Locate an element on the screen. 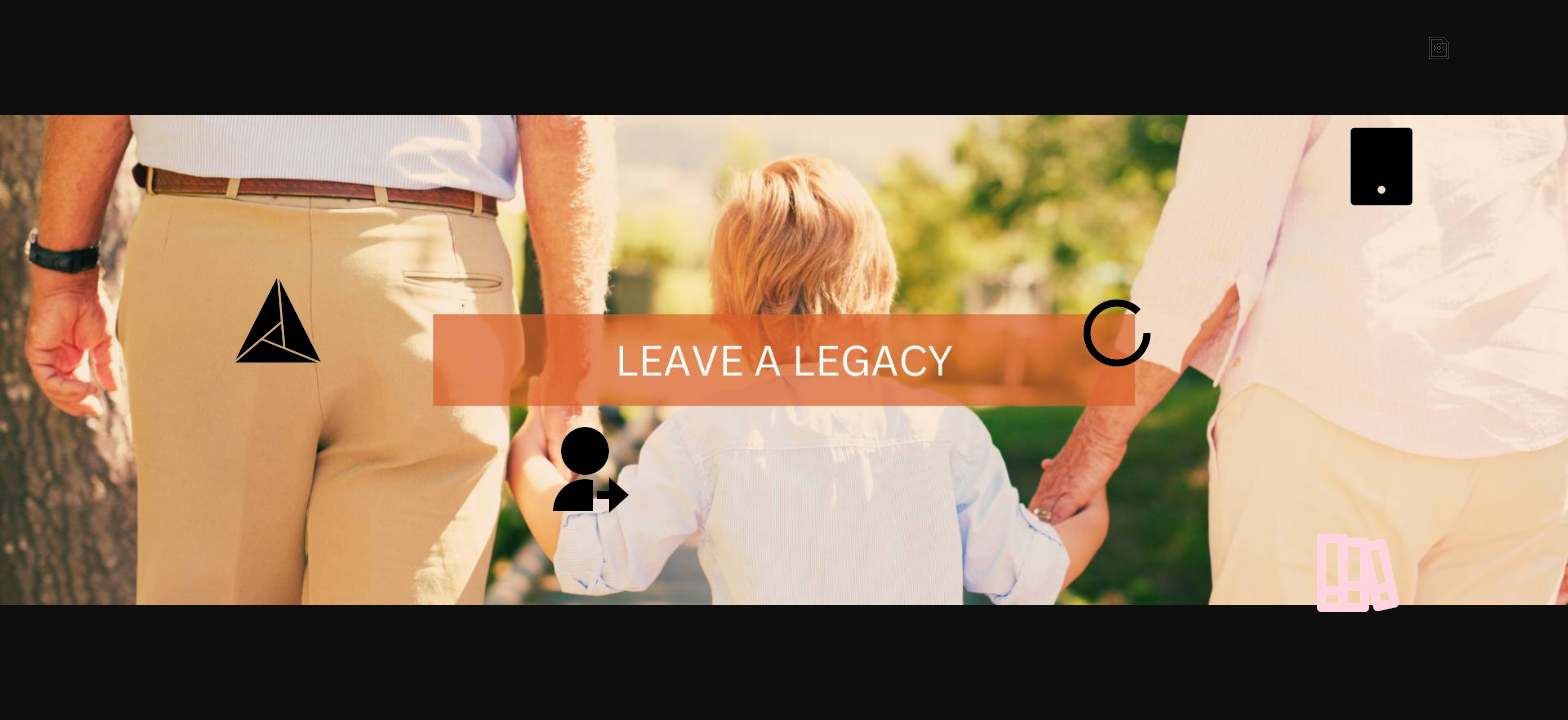 The image size is (1568, 720). browse your digital library is located at coordinates (1356, 573).